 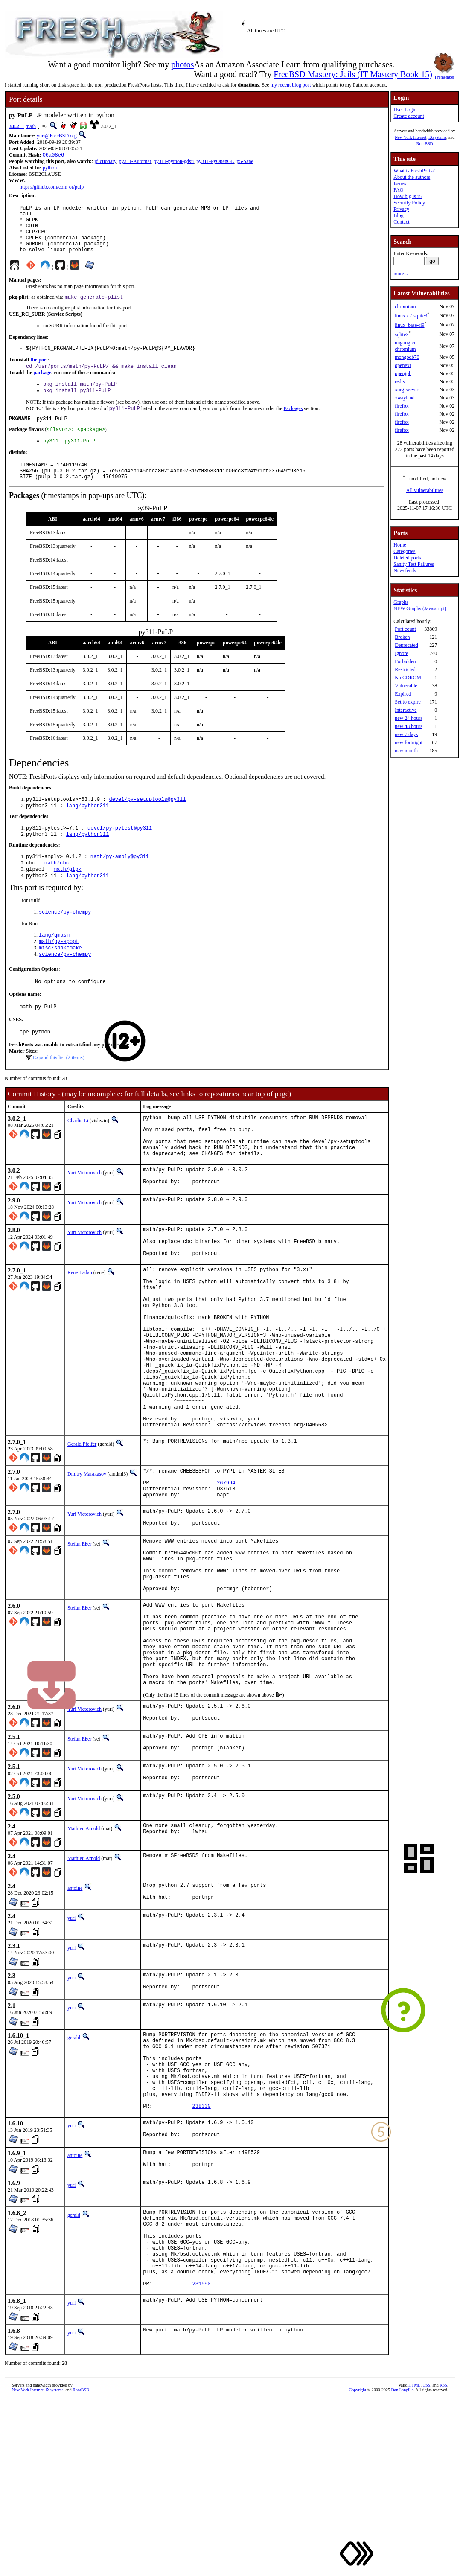 I want to click on indicates content rated for ages 12 and older, so click(x=125, y=1041).